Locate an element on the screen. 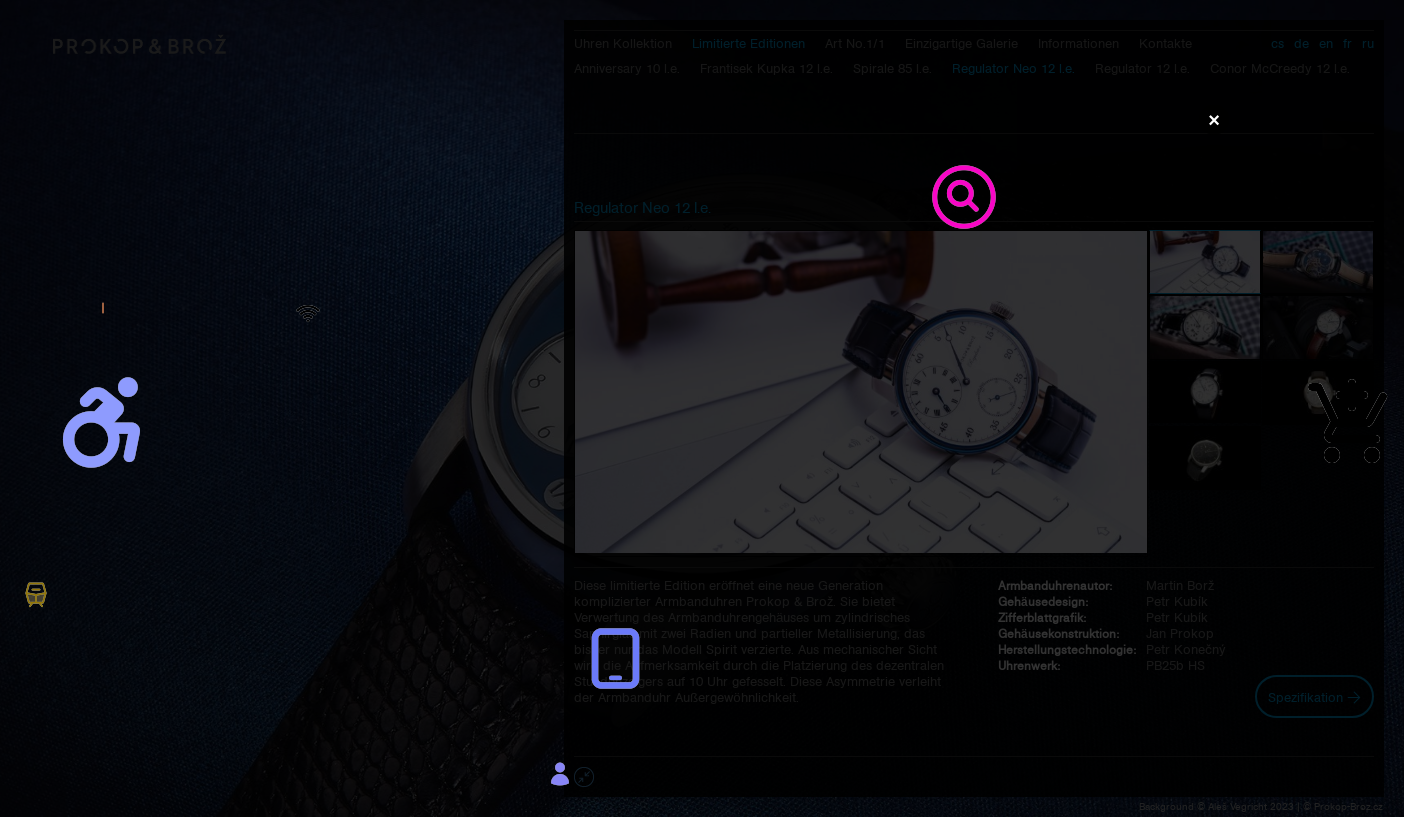 This screenshot has height=817, width=1404. tap to search is located at coordinates (964, 197).